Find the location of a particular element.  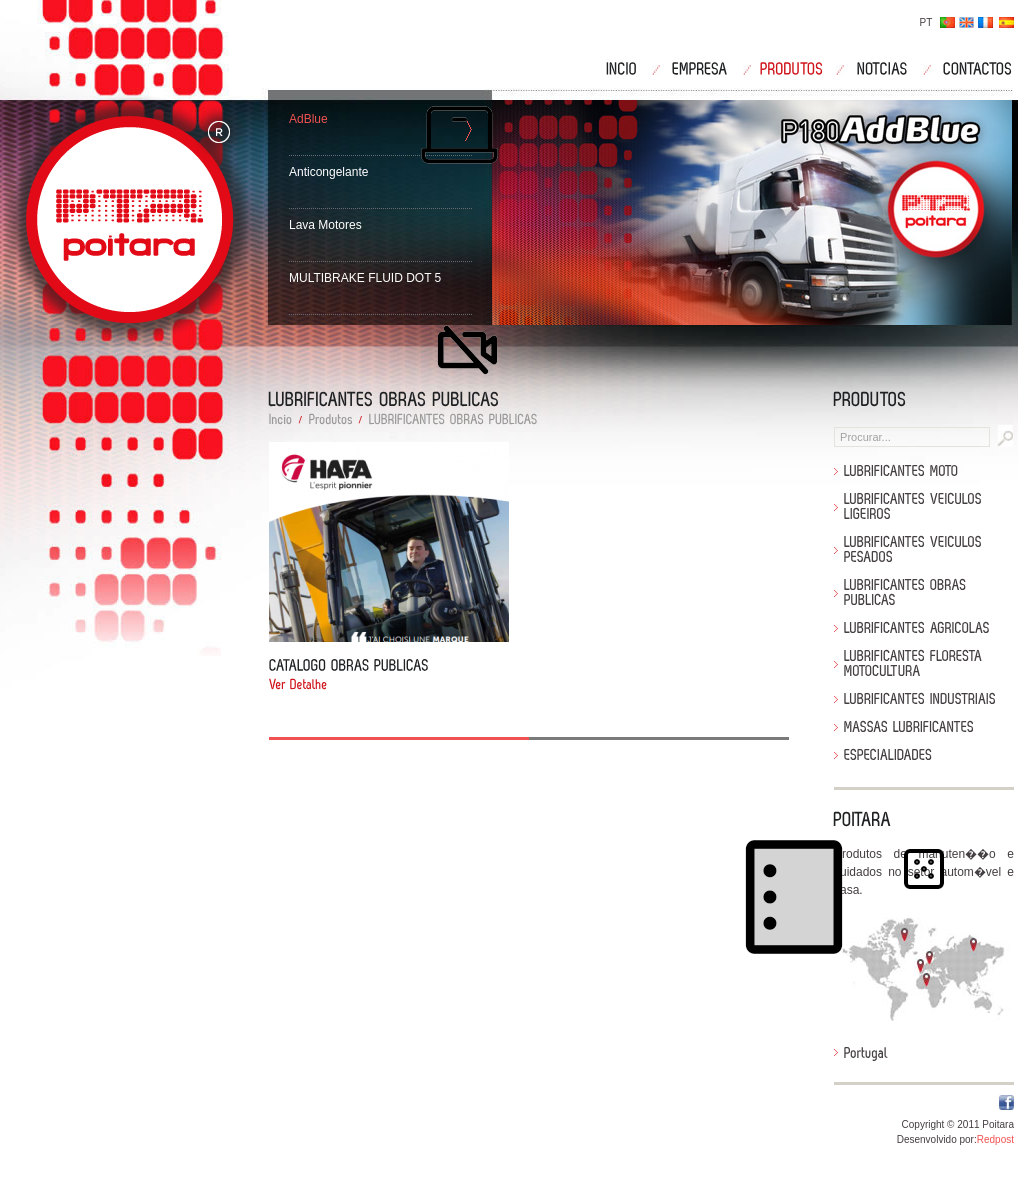

view or manage screenplay files is located at coordinates (794, 897).